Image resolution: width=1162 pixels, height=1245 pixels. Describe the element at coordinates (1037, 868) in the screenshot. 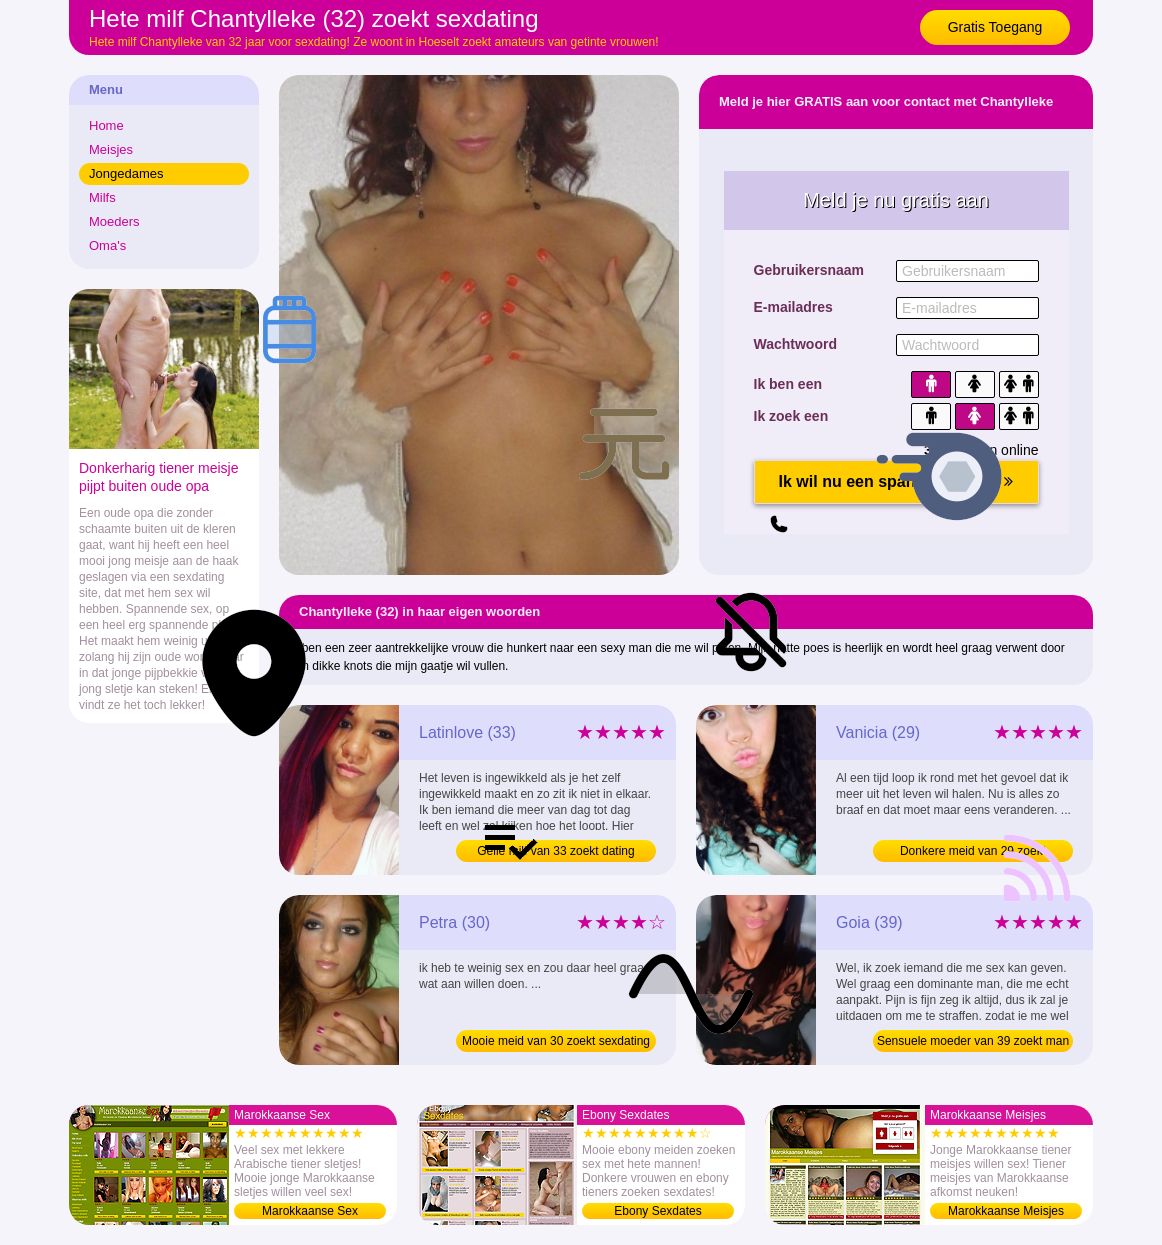

I see `check connection latency or network status` at that location.